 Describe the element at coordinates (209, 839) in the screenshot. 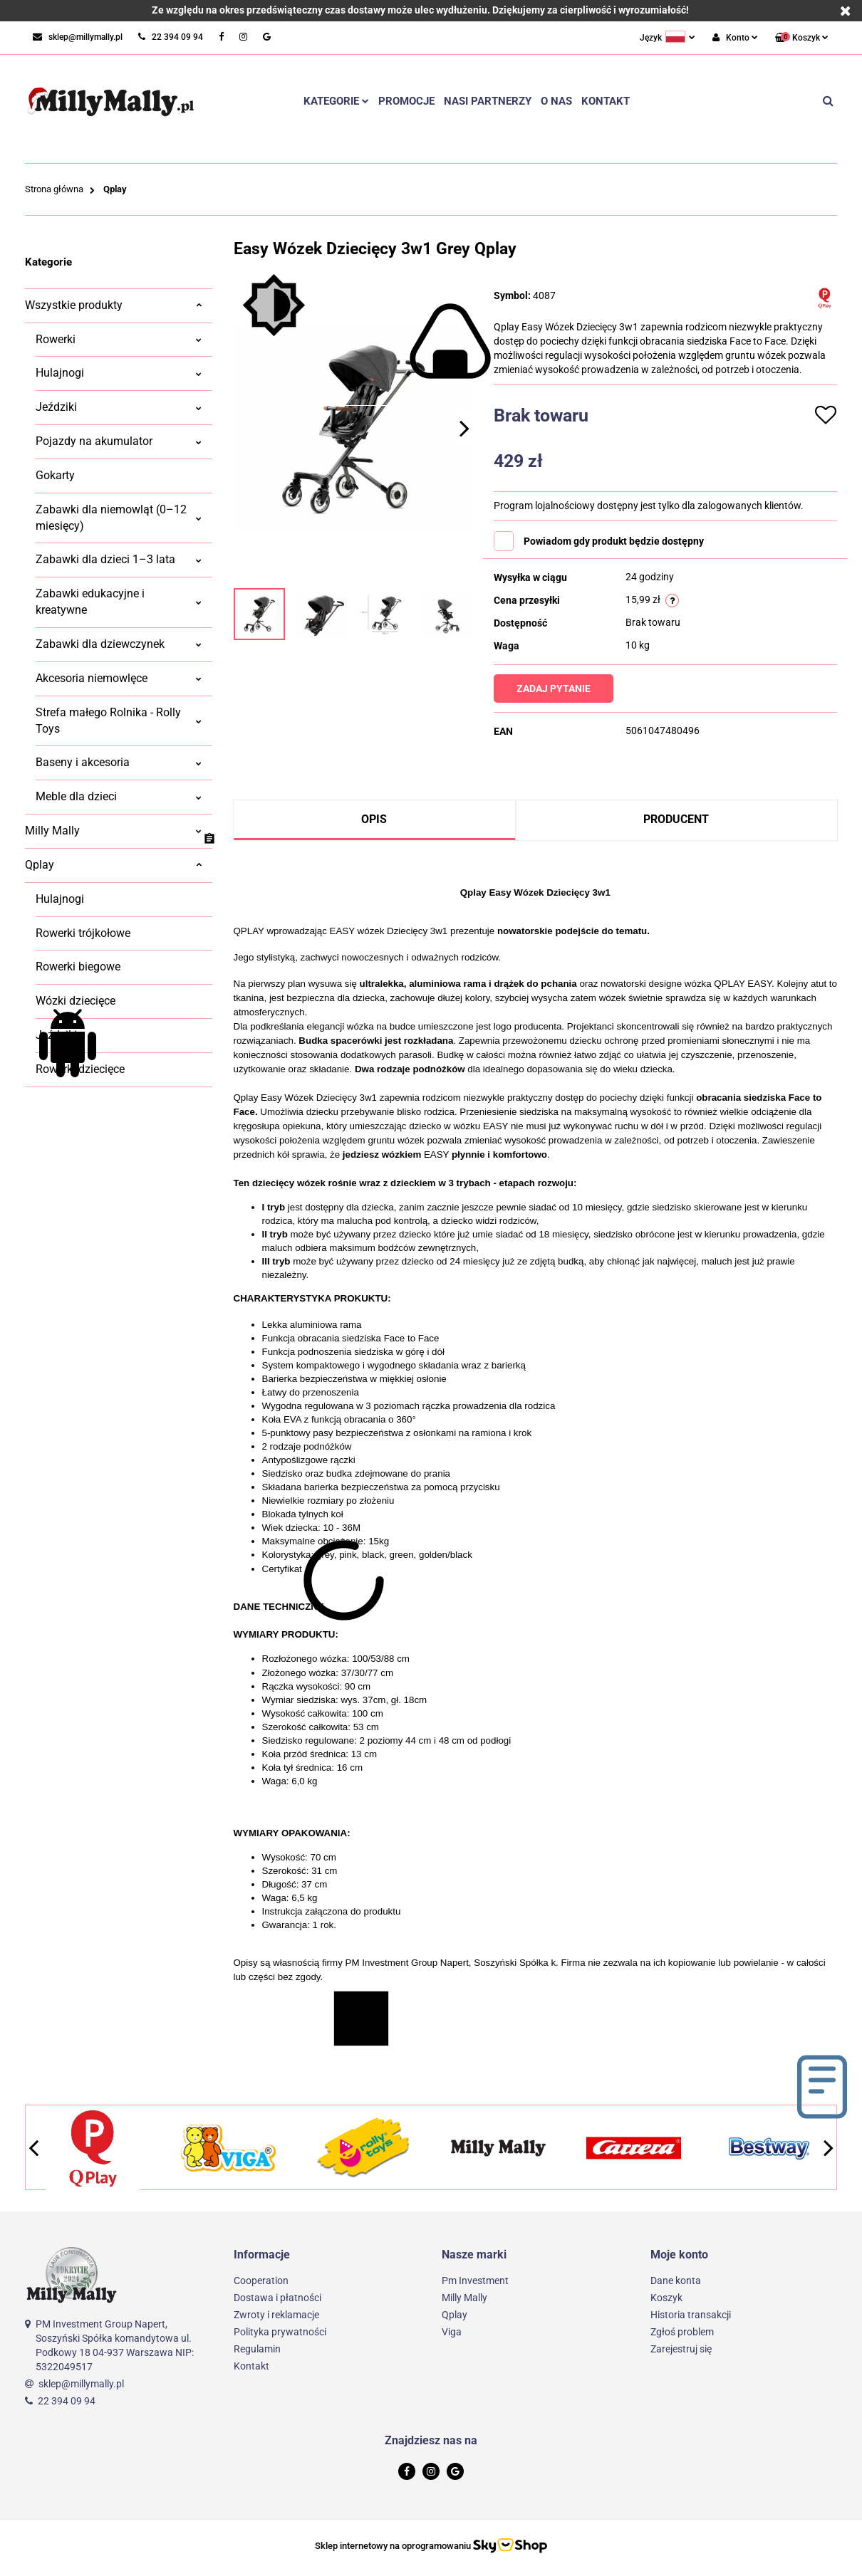

I see `view assignments or tasks` at that location.